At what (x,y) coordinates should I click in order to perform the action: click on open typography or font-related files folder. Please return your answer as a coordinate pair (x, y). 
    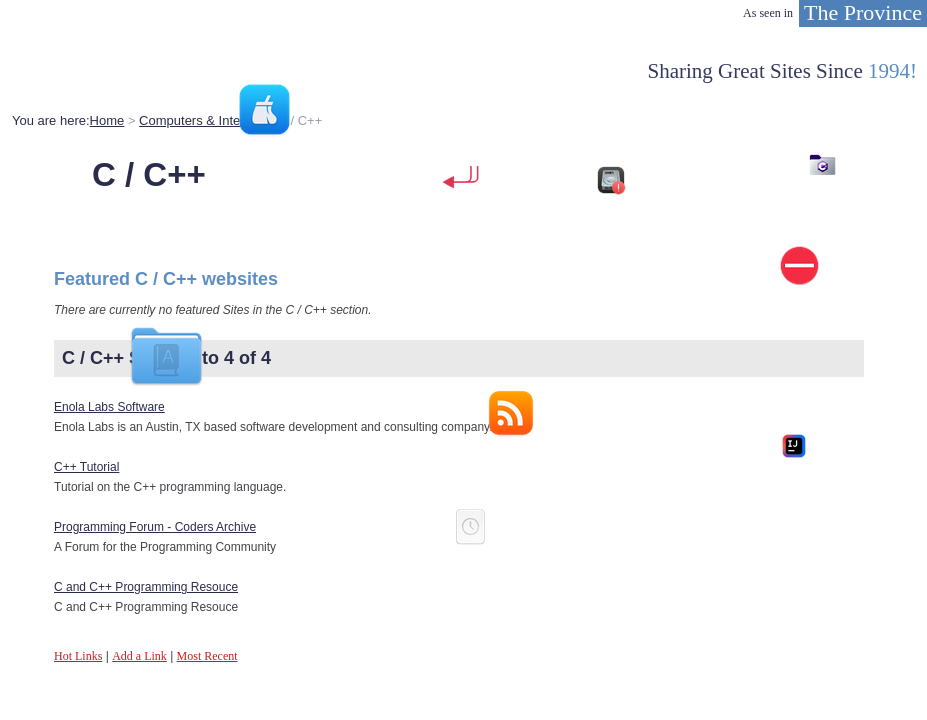
    Looking at the image, I should click on (166, 355).